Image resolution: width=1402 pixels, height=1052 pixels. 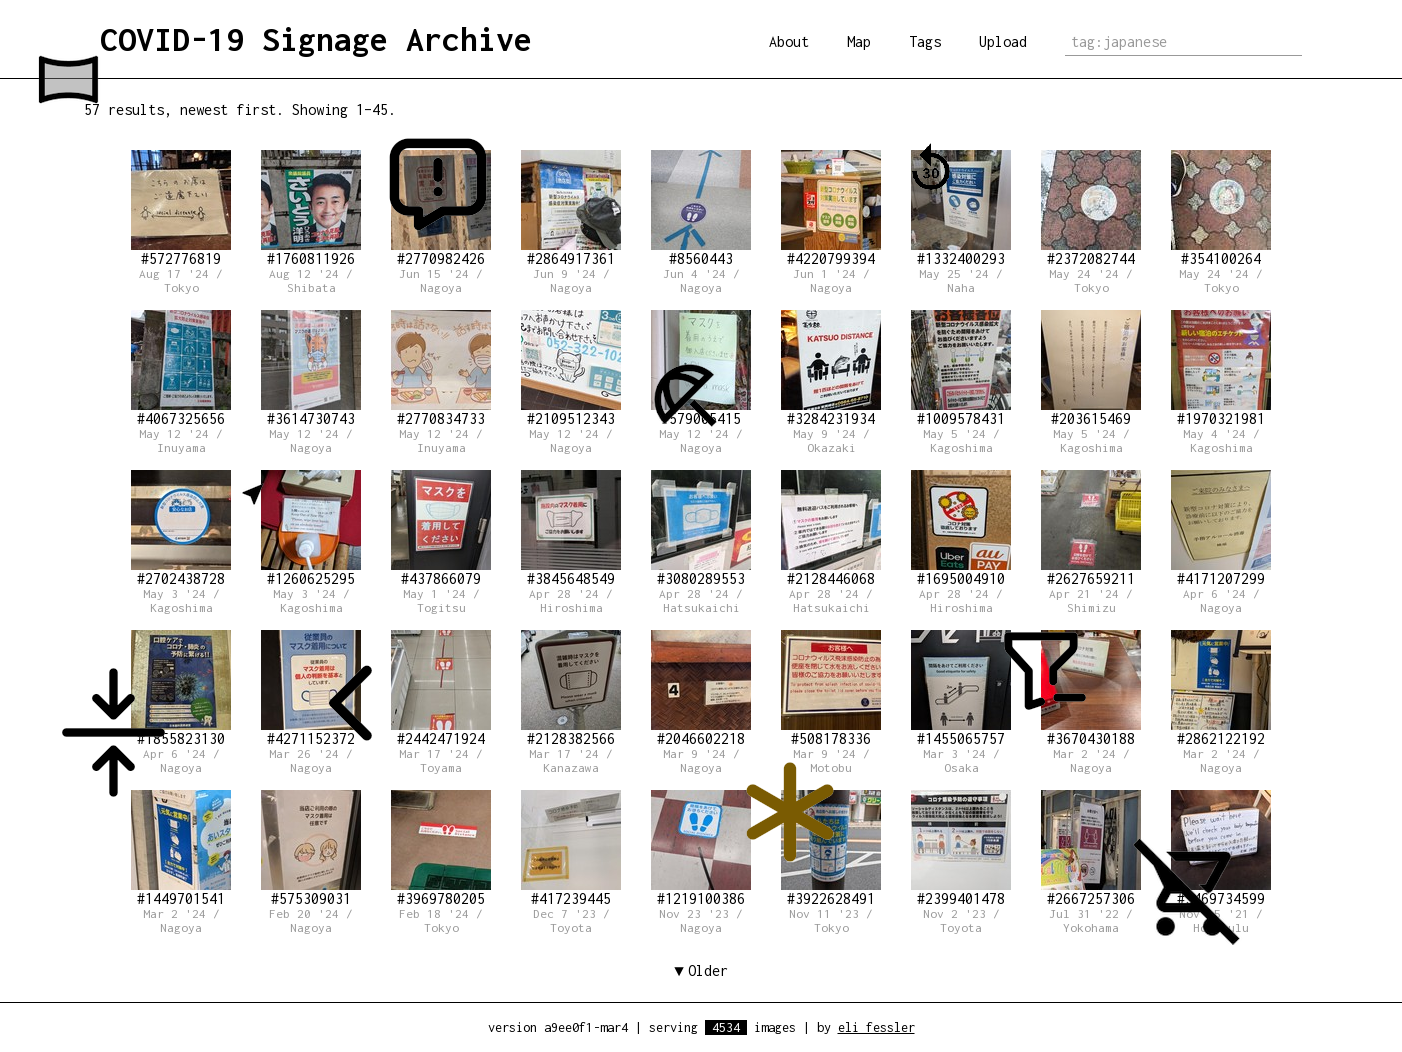 I want to click on remove item from shopping cart, so click(x=1189, y=889).